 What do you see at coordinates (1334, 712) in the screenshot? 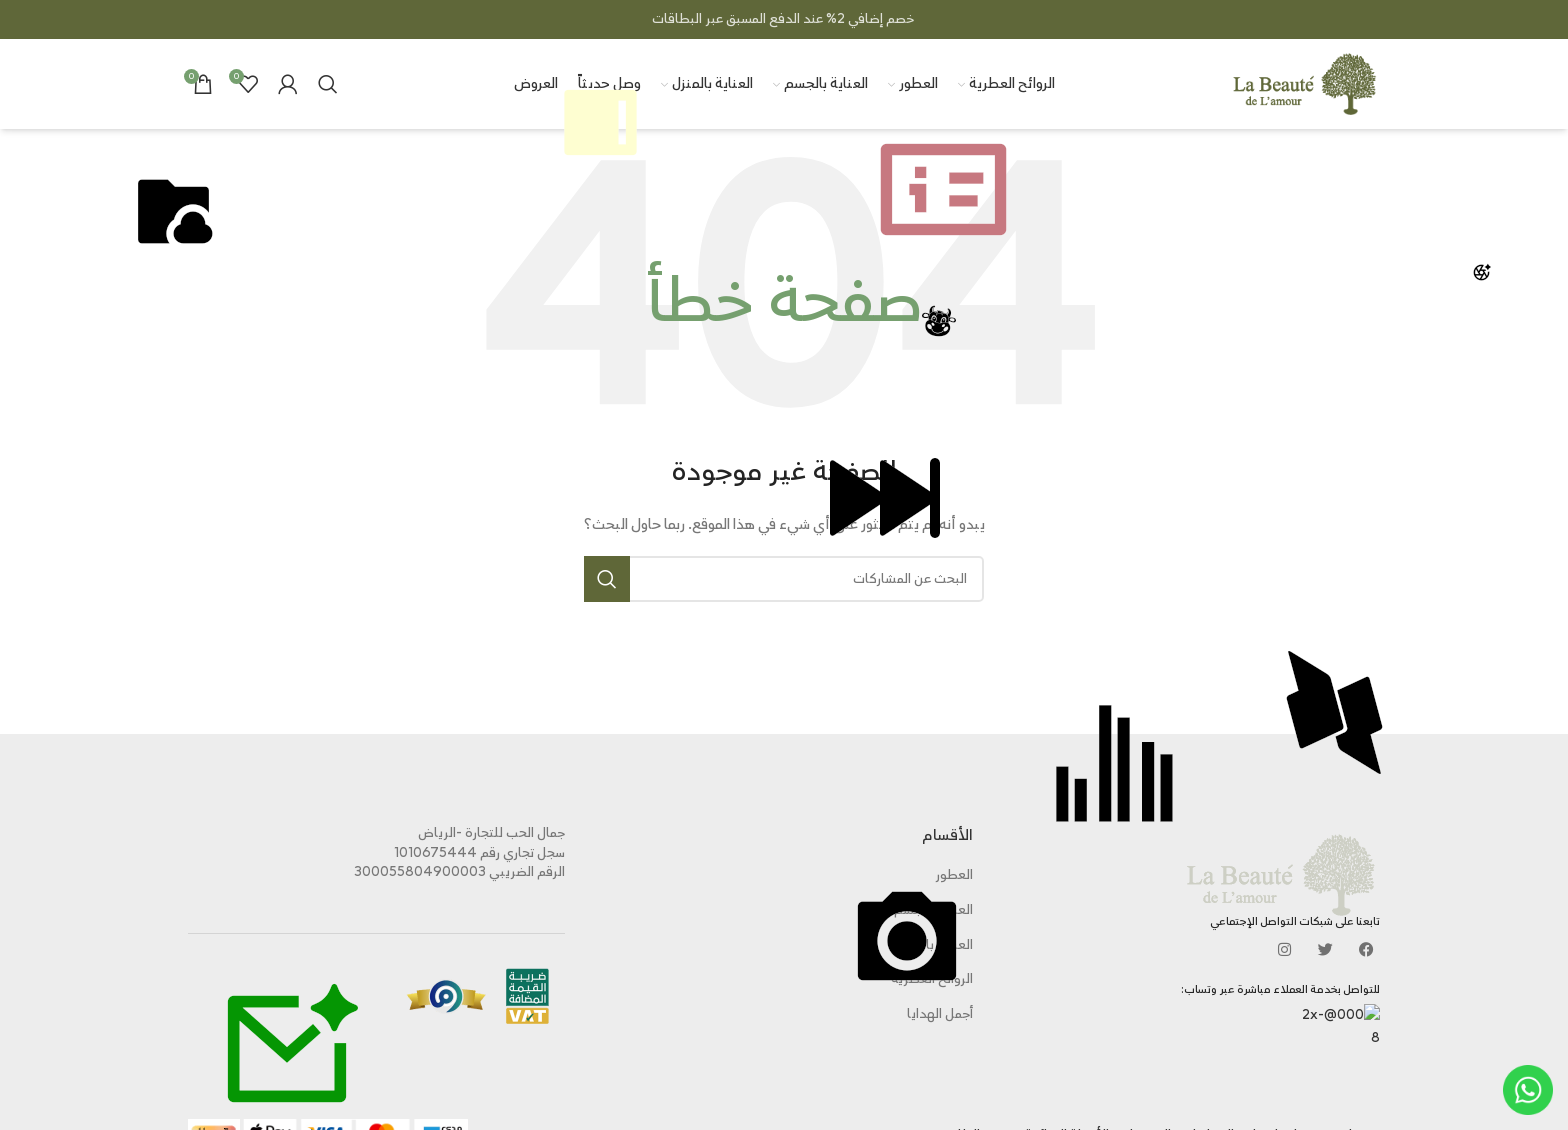
I see `visit dblp computer science bibliography` at bounding box center [1334, 712].